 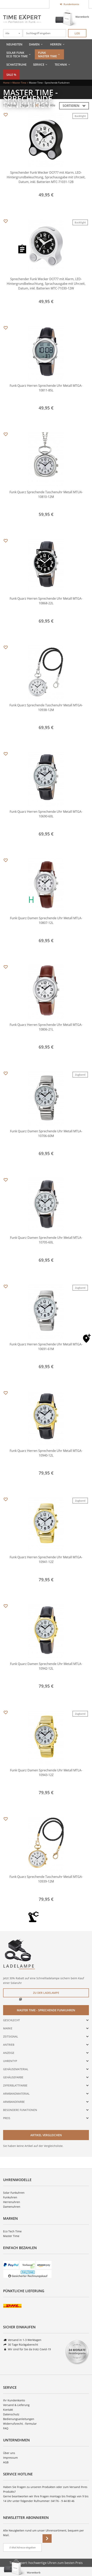 I want to click on view photo collections or albums, so click(x=20, y=1999).